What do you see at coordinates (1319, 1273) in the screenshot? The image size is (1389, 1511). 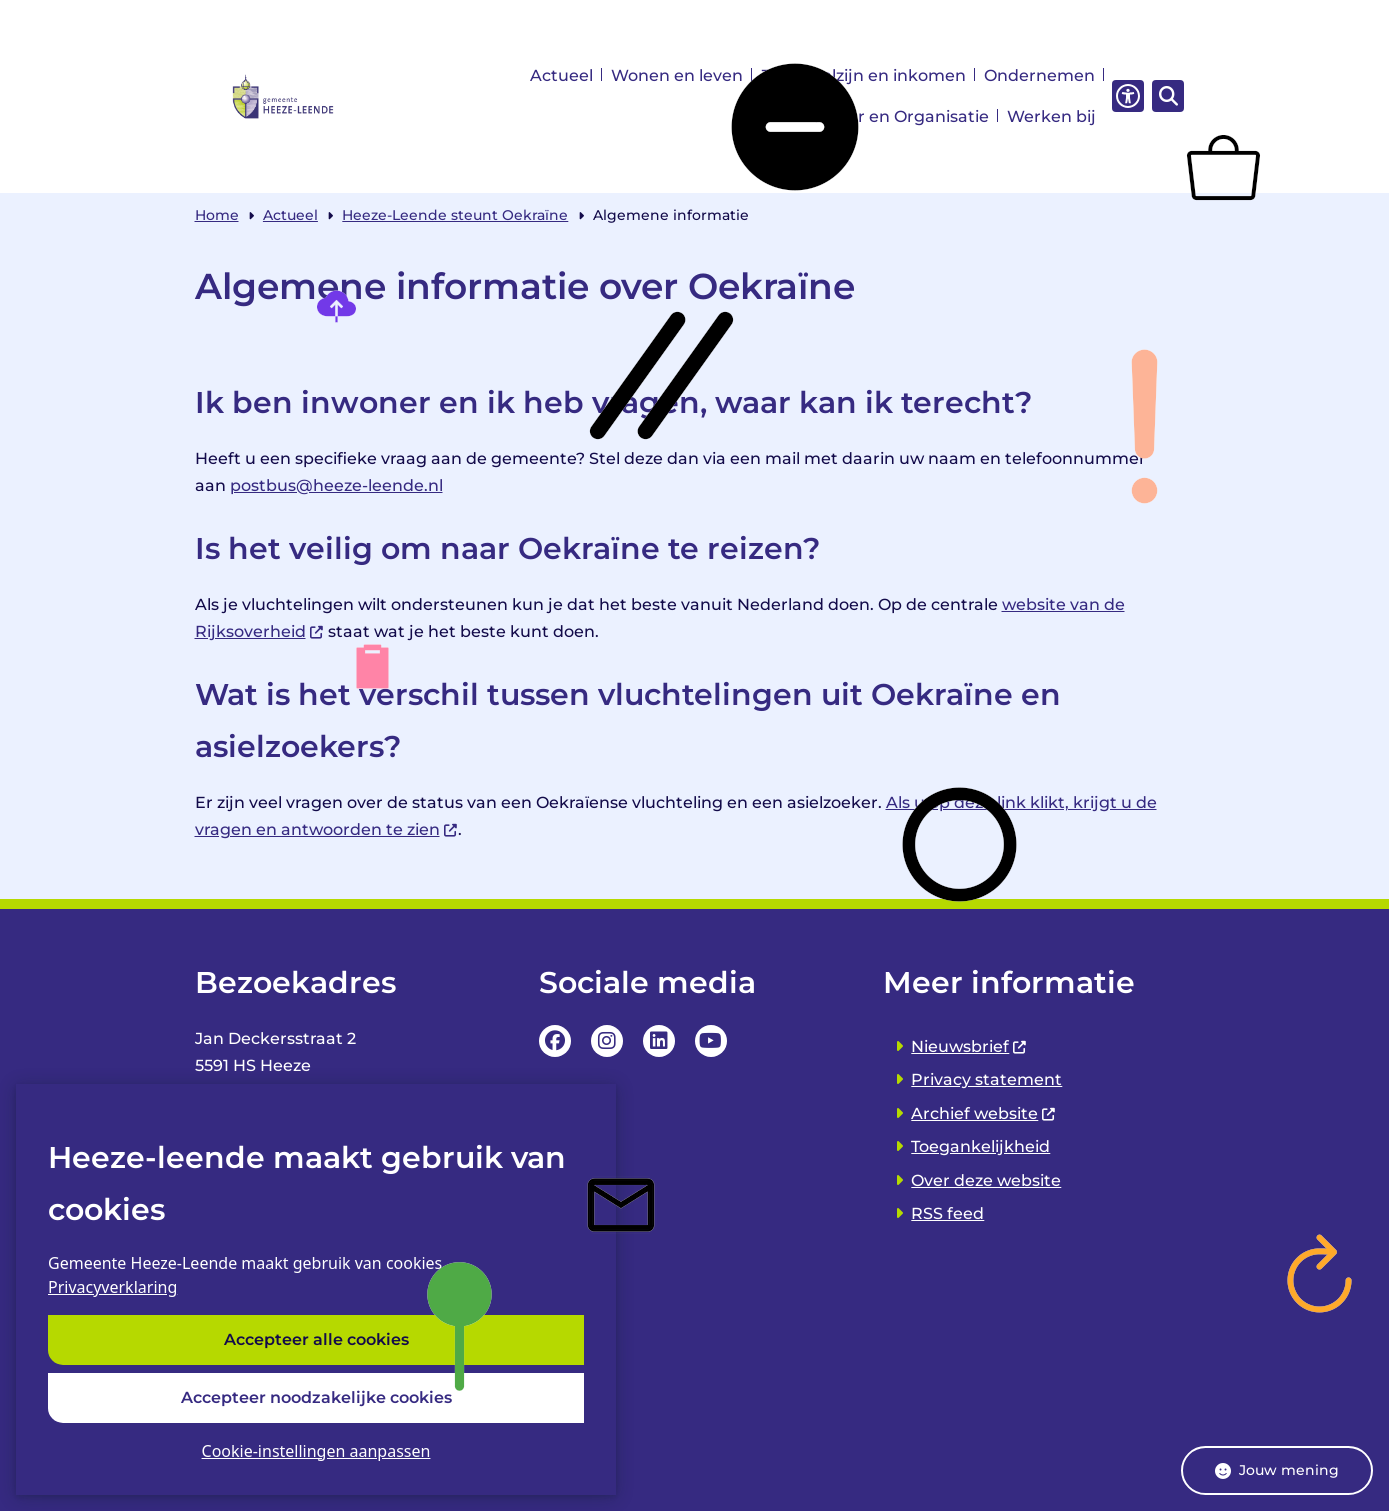 I see `refresh the current page or content` at bounding box center [1319, 1273].